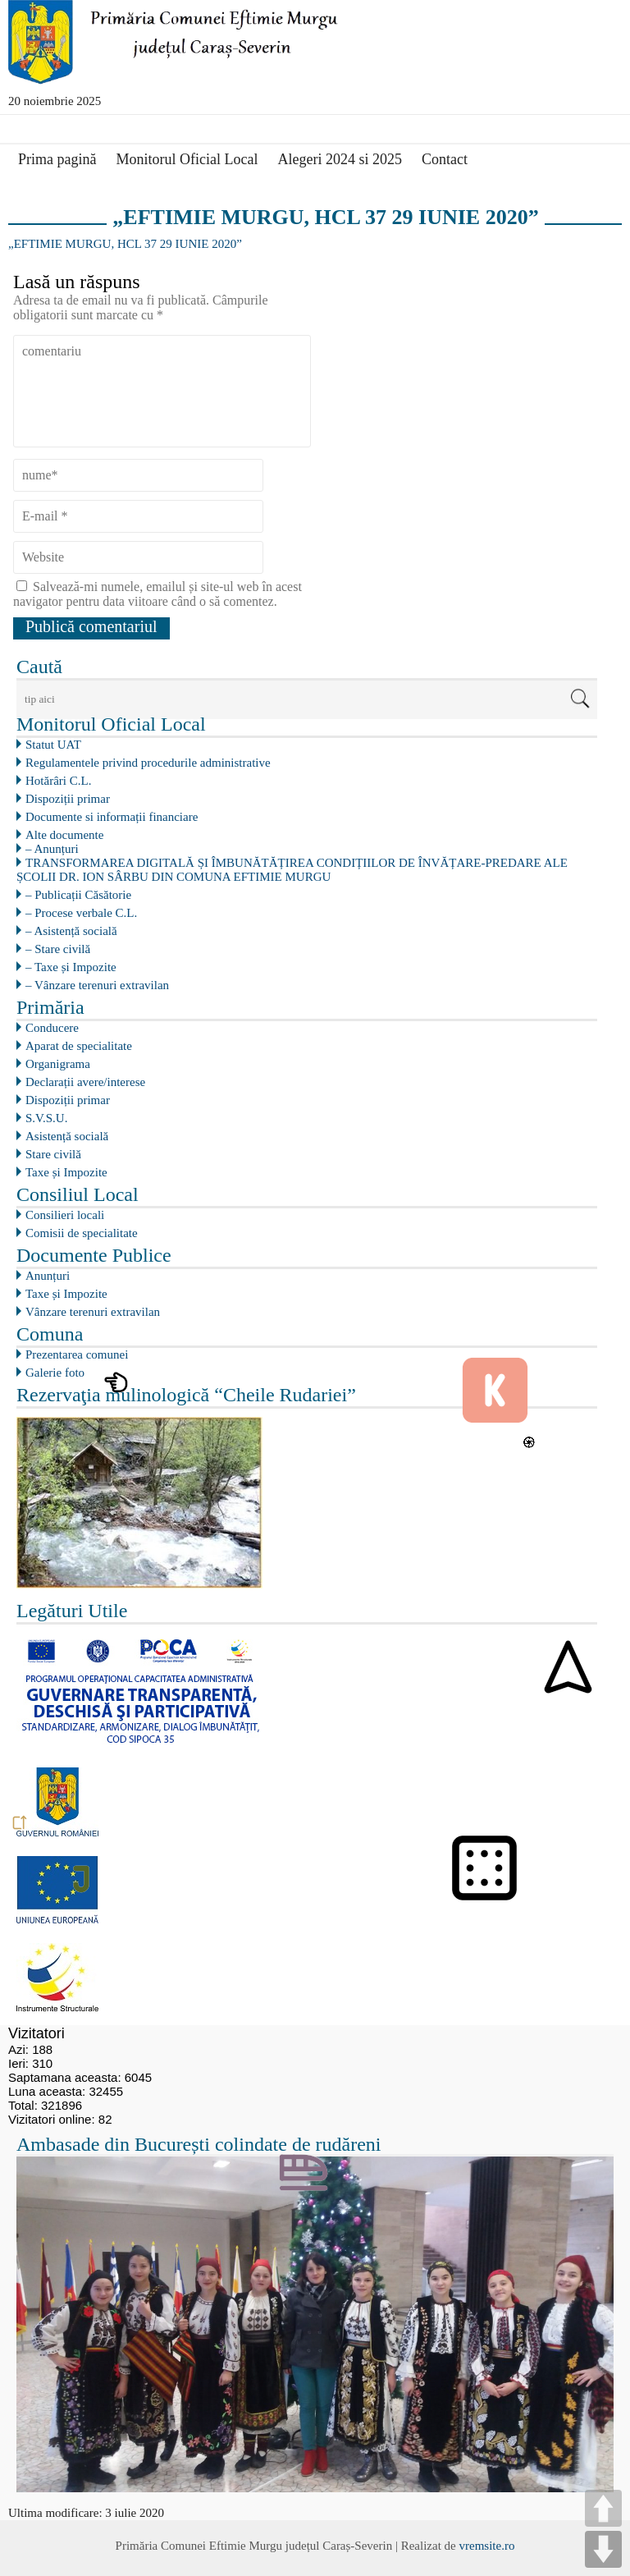  What do you see at coordinates (568, 1666) in the screenshot?
I see `navigate to current direction` at bounding box center [568, 1666].